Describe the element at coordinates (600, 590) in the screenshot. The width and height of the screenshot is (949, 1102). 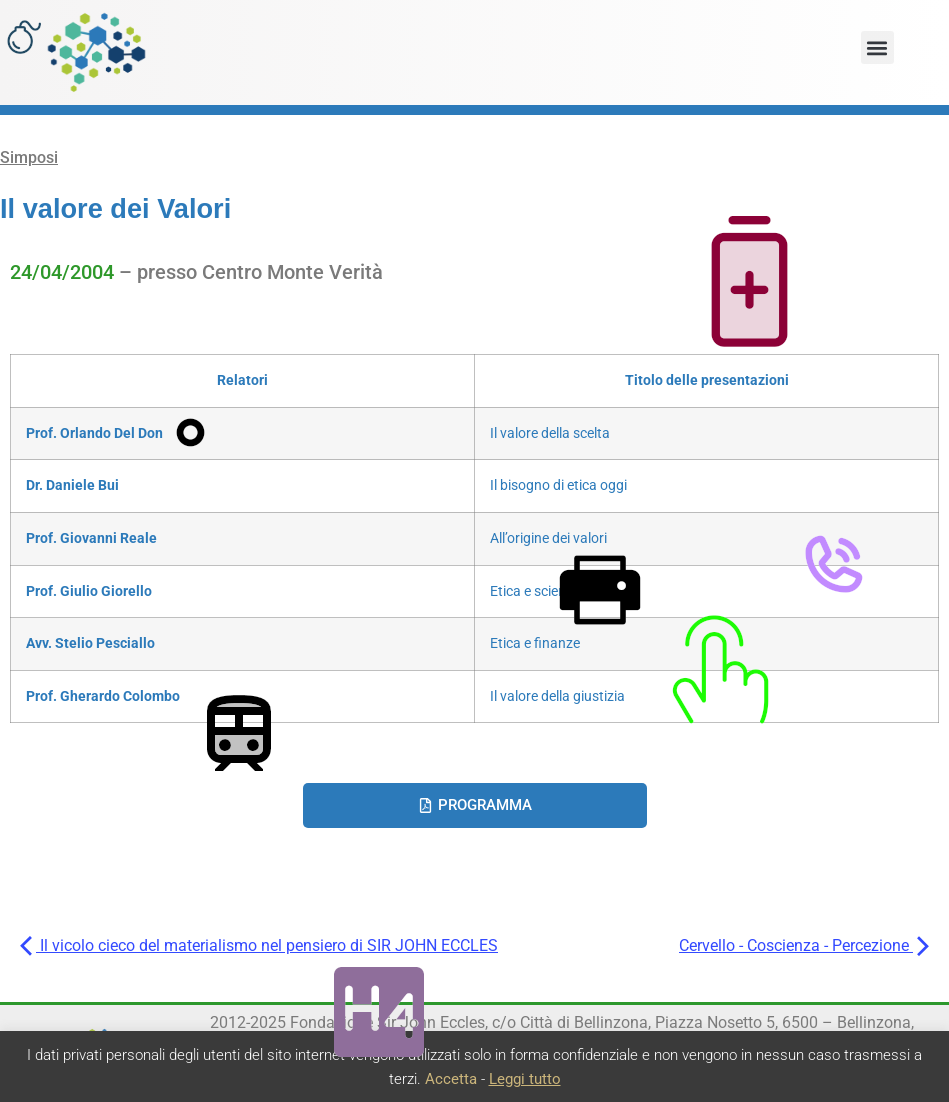
I see `print the current document` at that location.